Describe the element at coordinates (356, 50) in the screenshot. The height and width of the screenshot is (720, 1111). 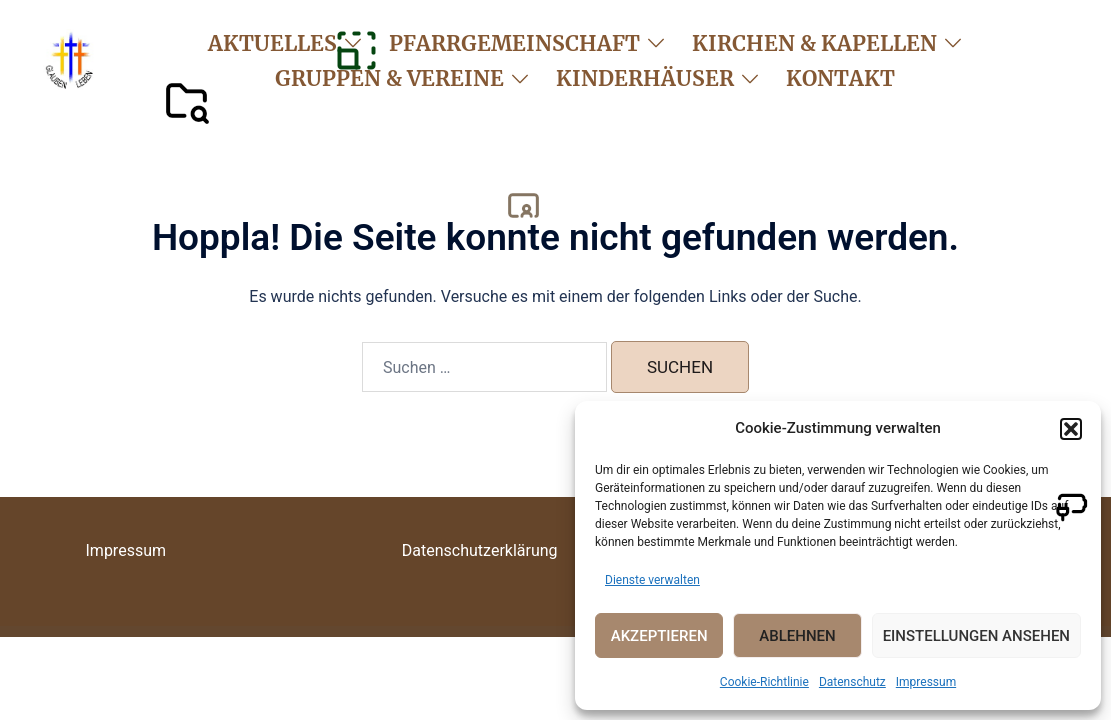
I see `resize an element or window` at that location.